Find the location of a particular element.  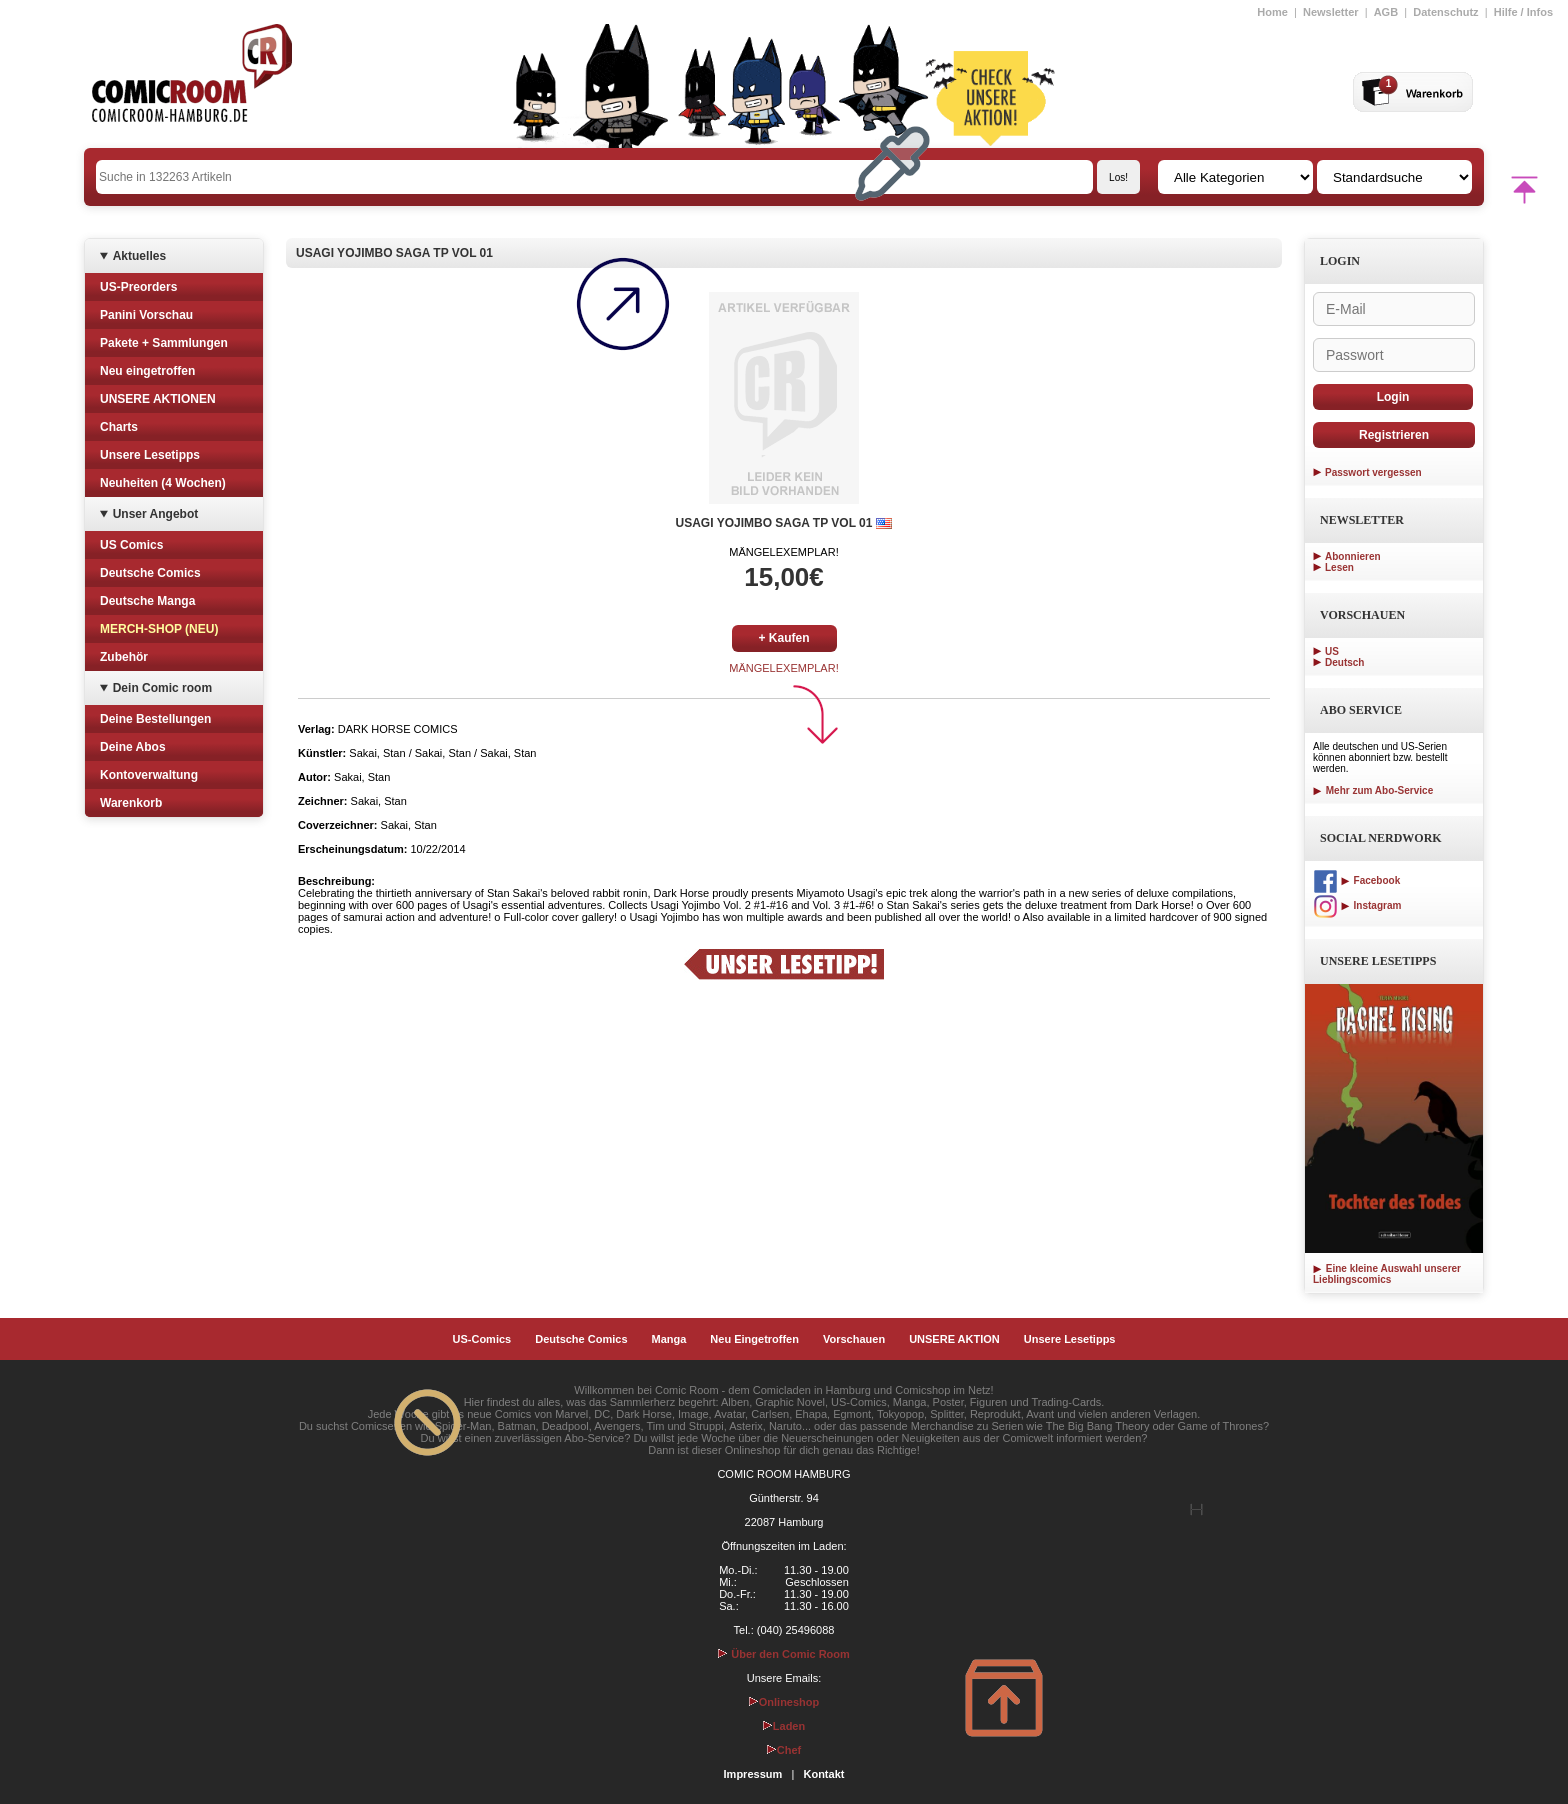

open link in new tab or window is located at coordinates (623, 304).